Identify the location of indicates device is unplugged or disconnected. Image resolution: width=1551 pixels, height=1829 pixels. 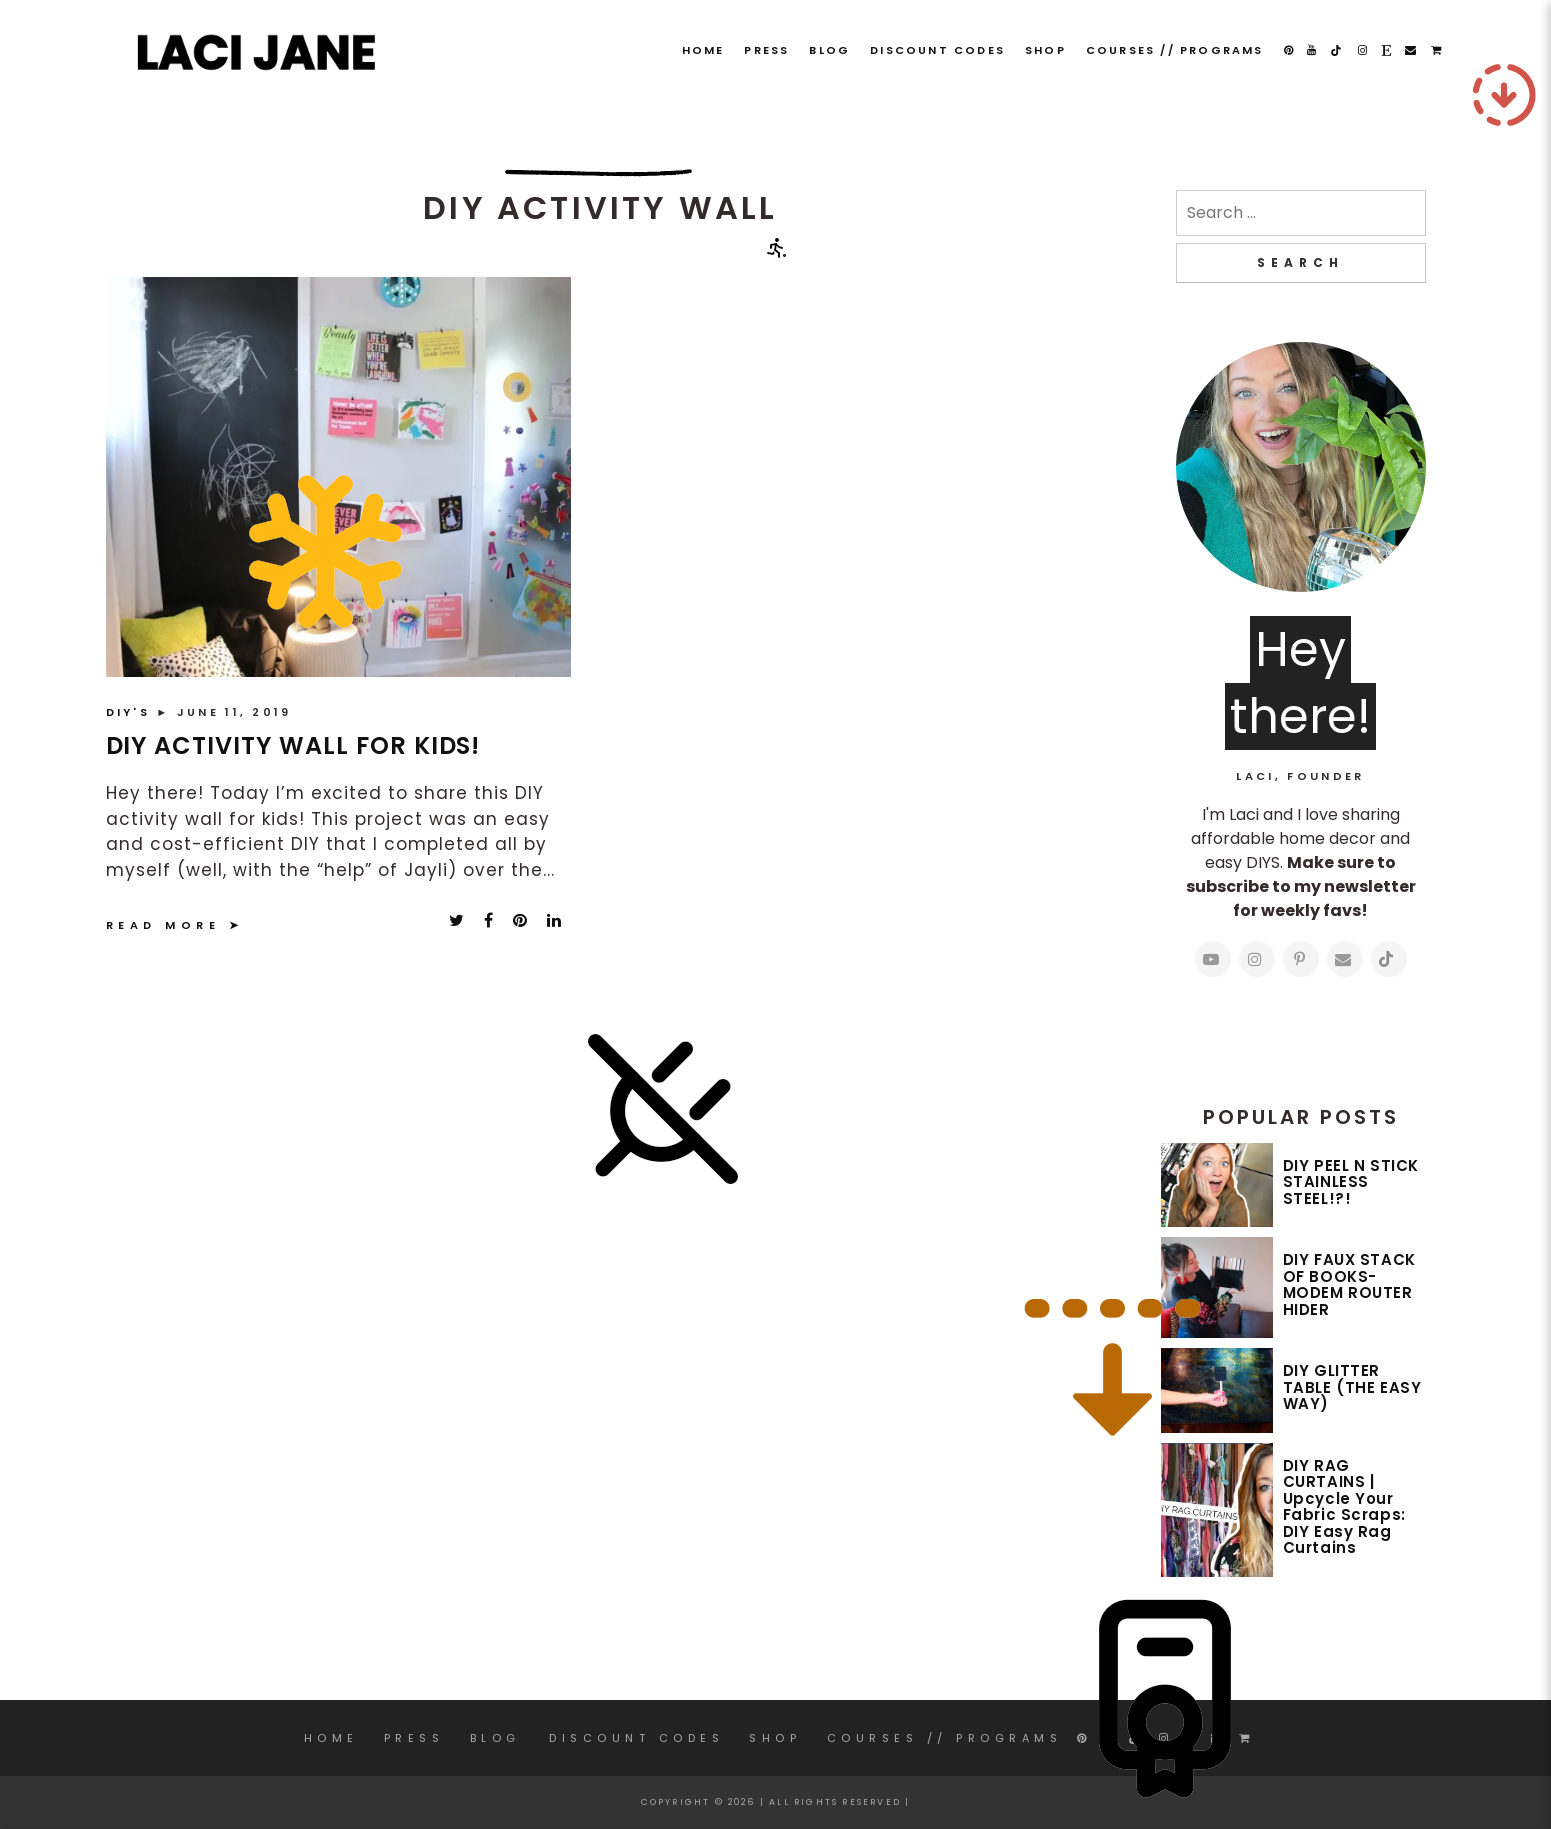
(663, 1109).